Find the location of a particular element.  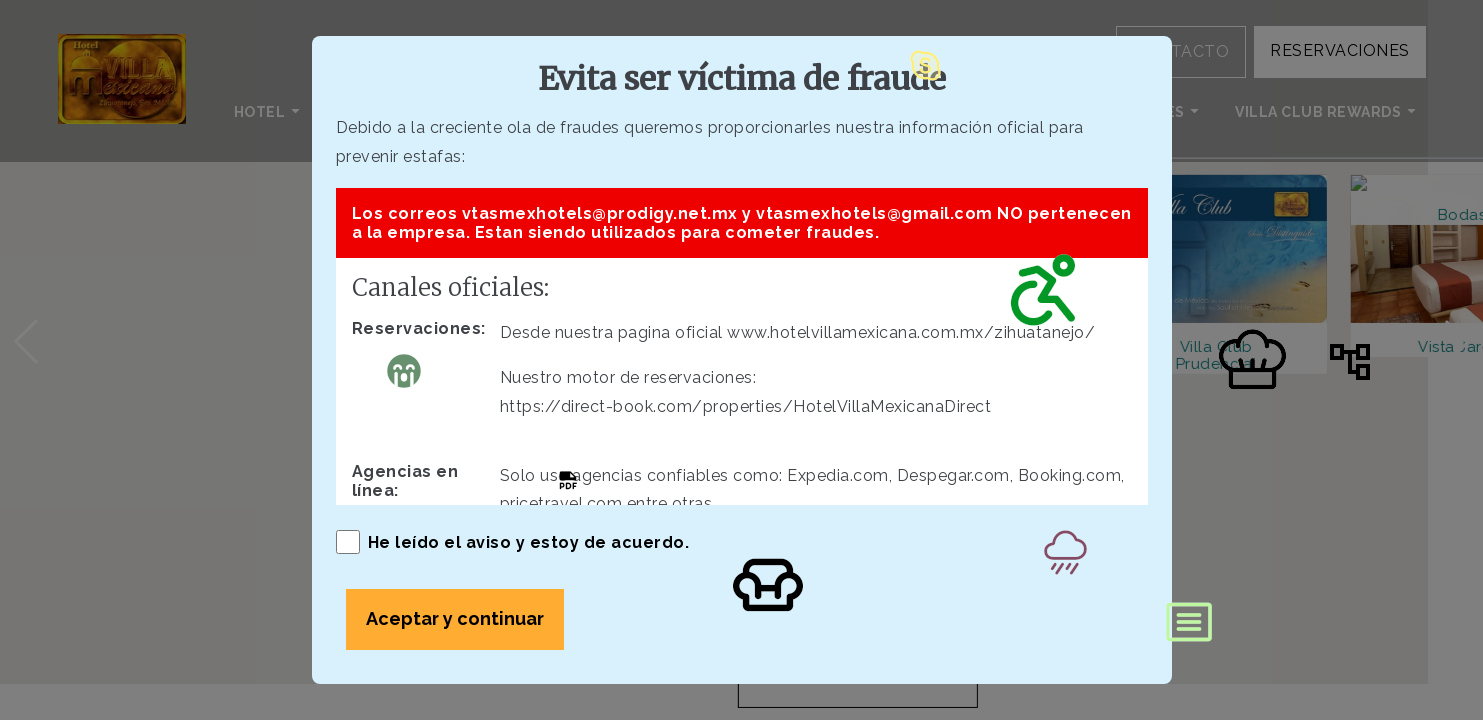

browse recipes or cooking content is located at coordinates (1252, 360).